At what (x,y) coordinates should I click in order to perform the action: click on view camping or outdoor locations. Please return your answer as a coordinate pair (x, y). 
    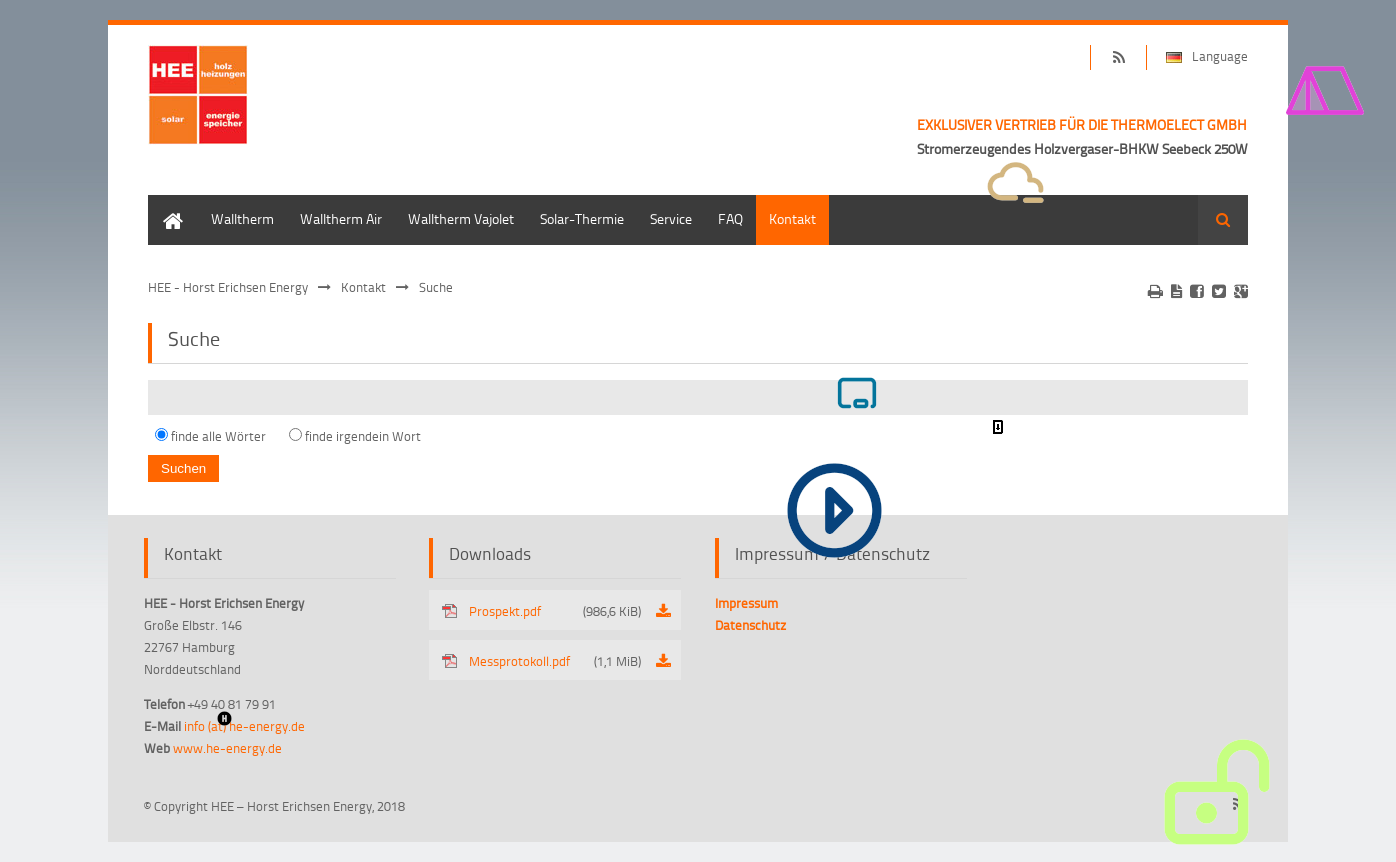
    Looking at the image, I should click on (1325, 93).